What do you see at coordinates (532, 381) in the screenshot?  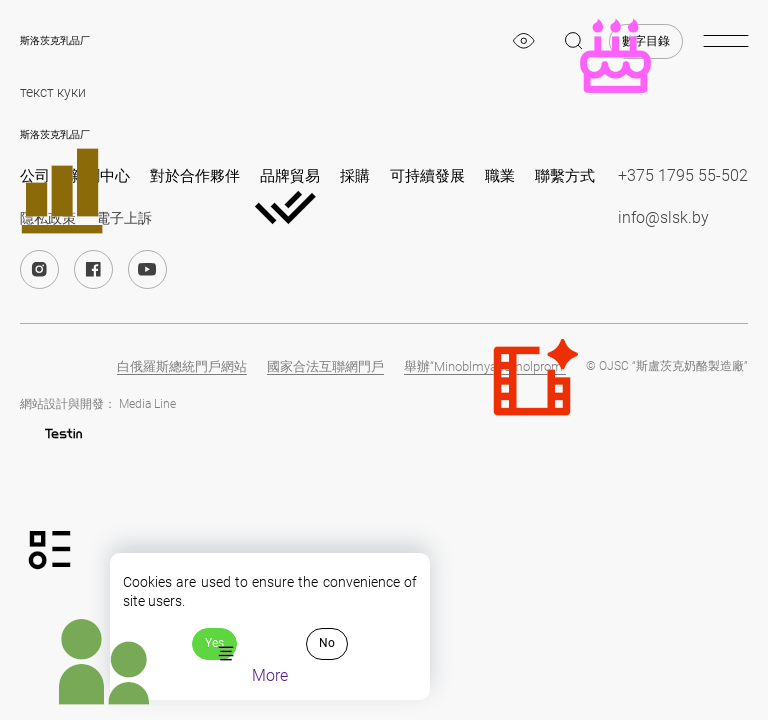 I see `generate video content using AI` at bounding box center [532, 381].